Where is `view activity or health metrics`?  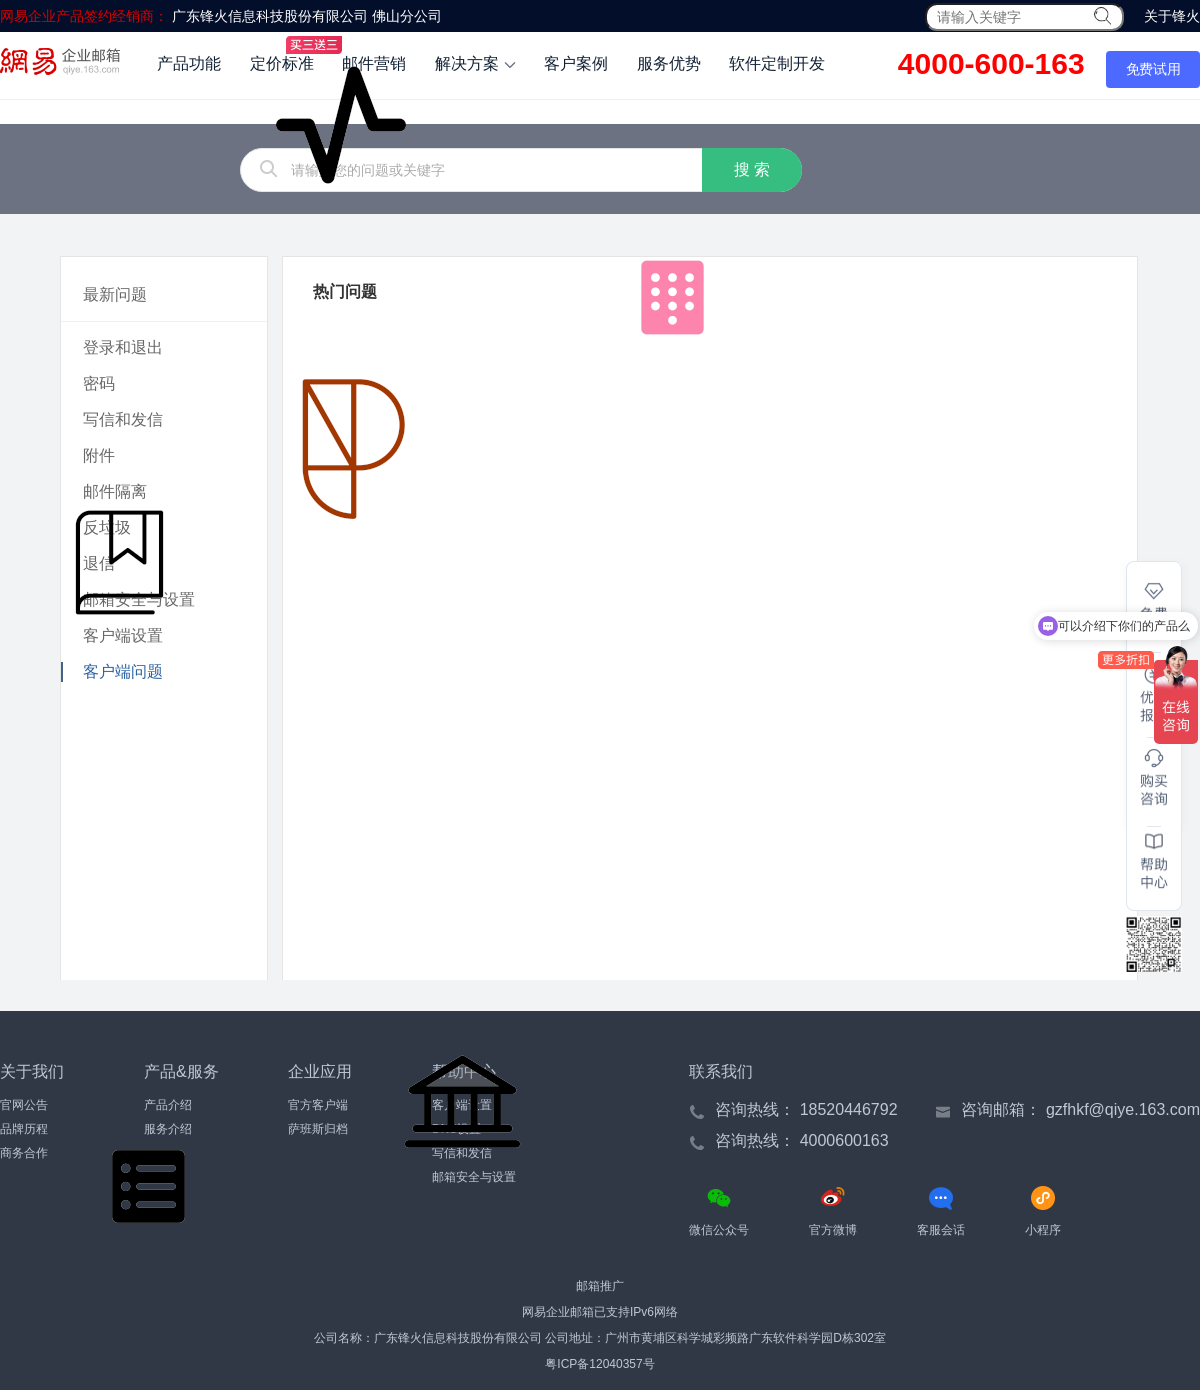
view activity or health metrics is located at coordinates (341, 125).